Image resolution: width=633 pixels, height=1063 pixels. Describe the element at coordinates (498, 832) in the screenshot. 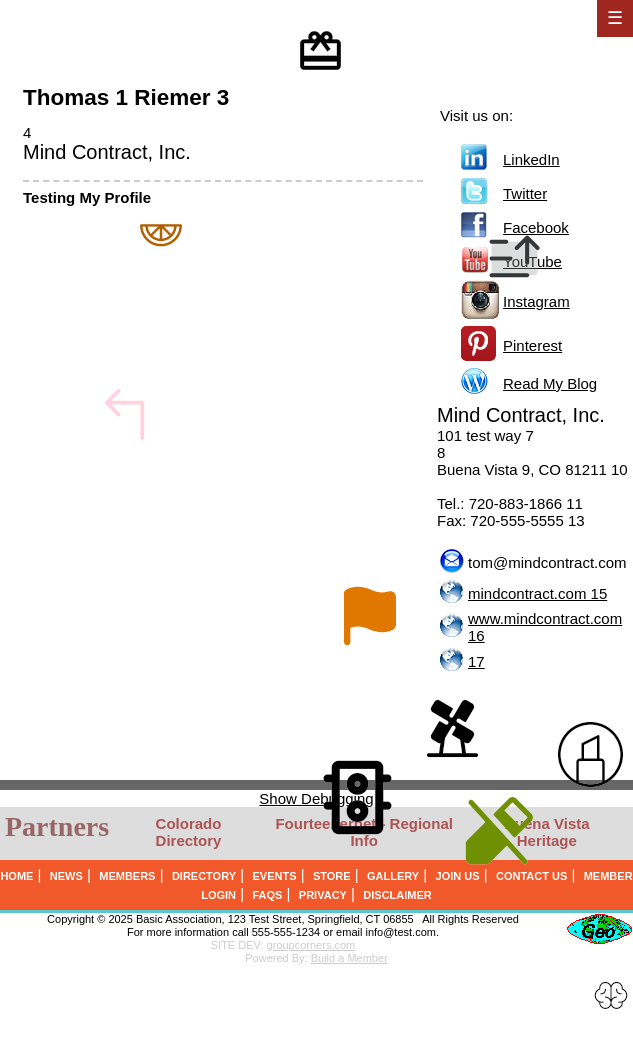

I see `editing is disabled or unavailable` at that location.